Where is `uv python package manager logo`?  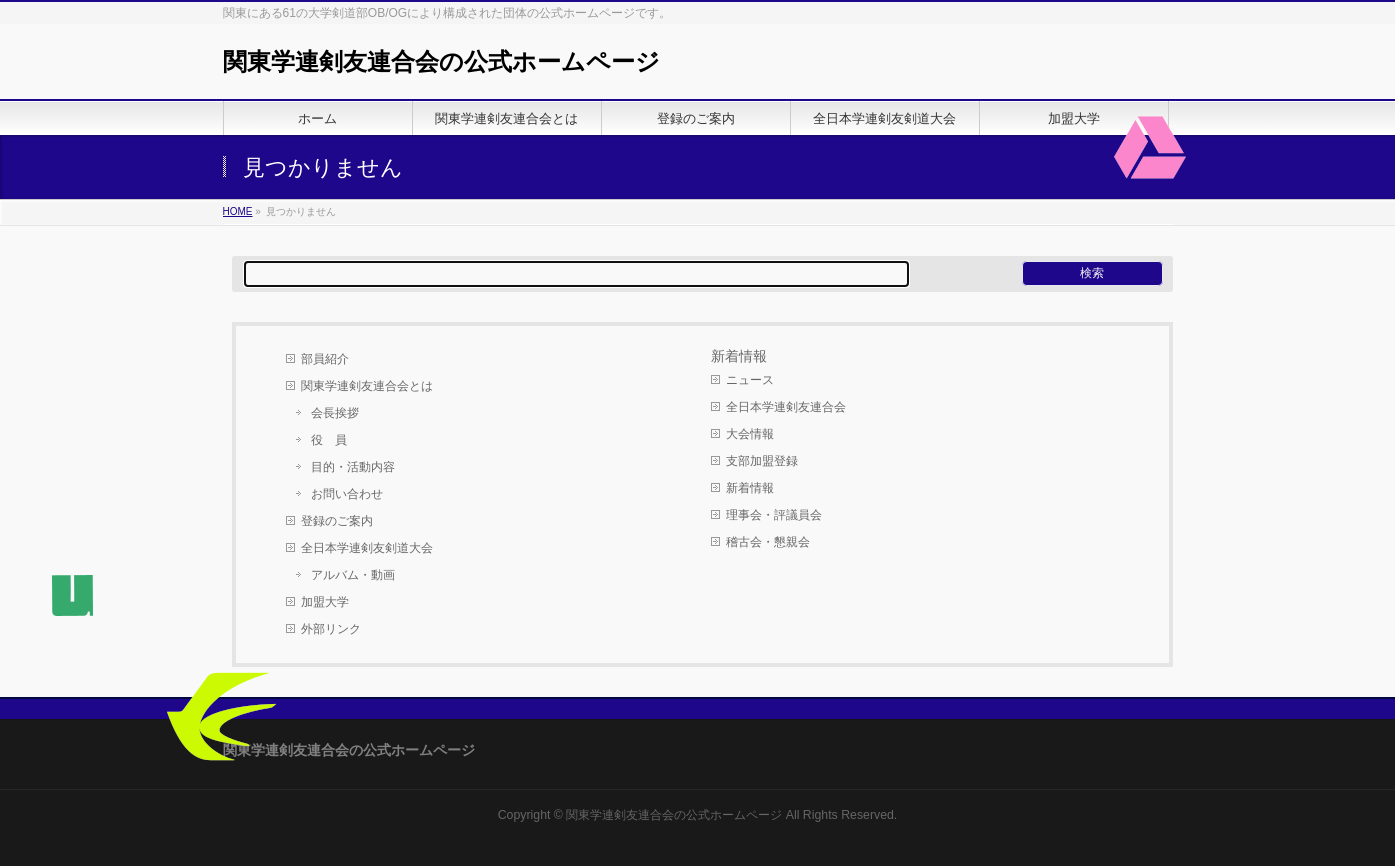
uv python package manager logo is located at coordinates (72, 595).